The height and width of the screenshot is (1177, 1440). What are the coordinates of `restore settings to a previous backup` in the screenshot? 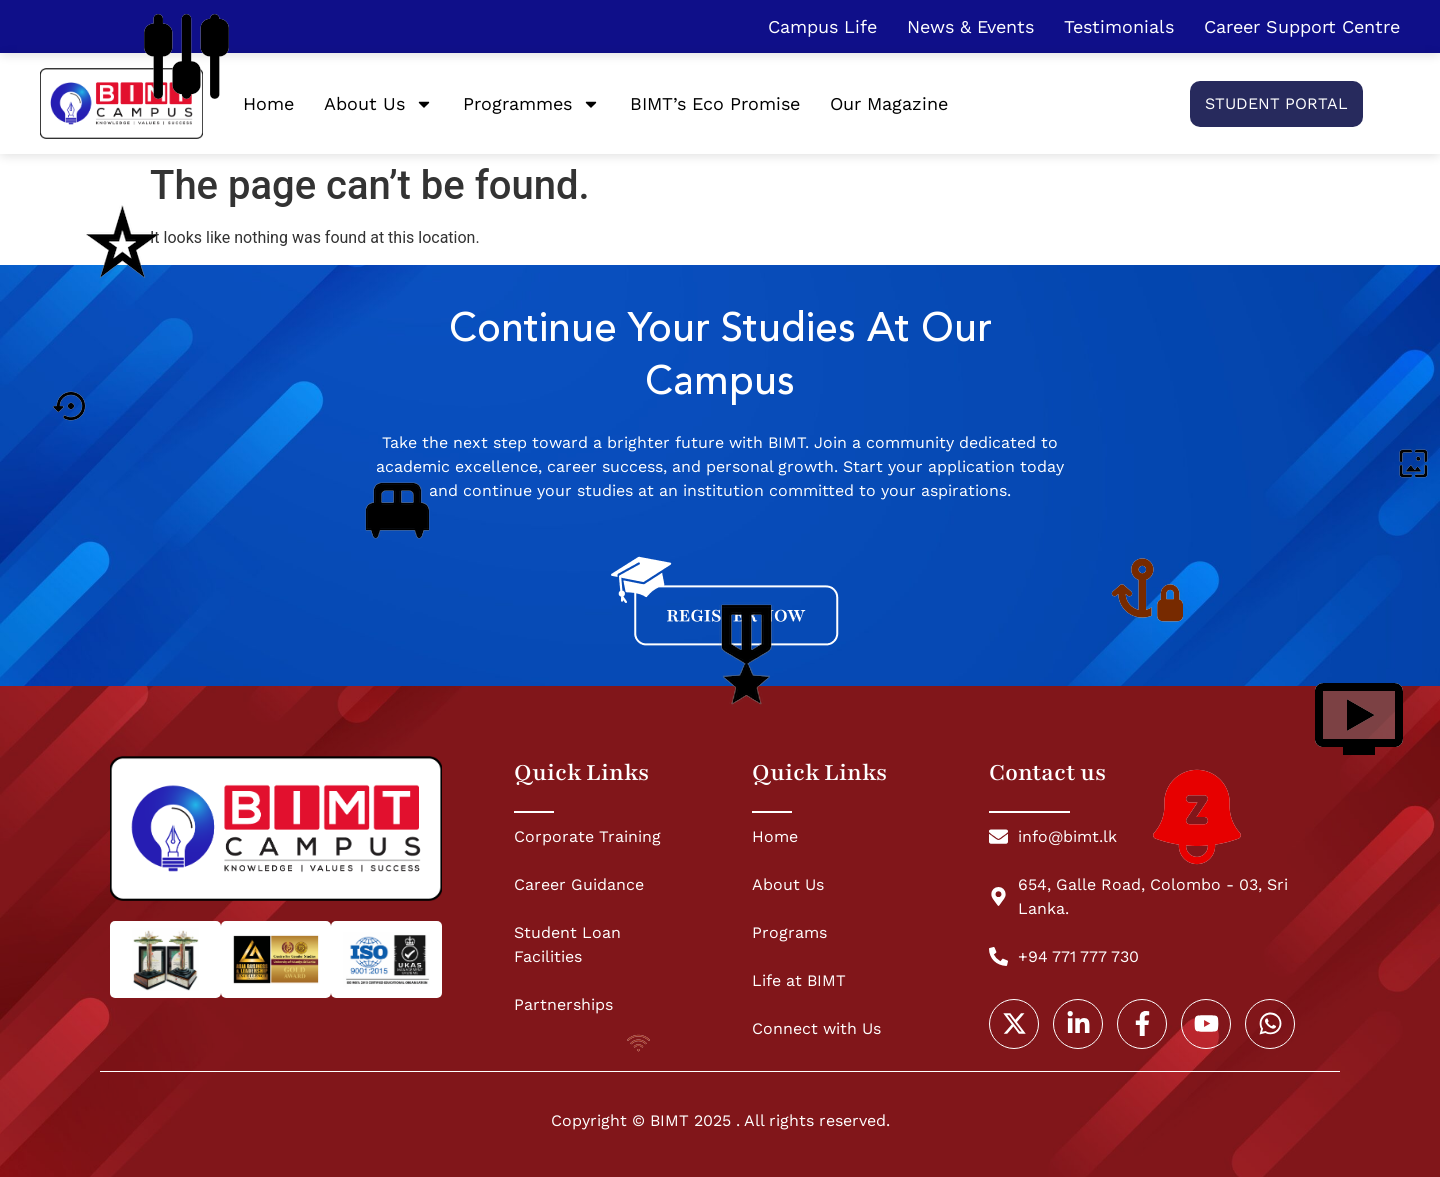 It's located at (71, 406).